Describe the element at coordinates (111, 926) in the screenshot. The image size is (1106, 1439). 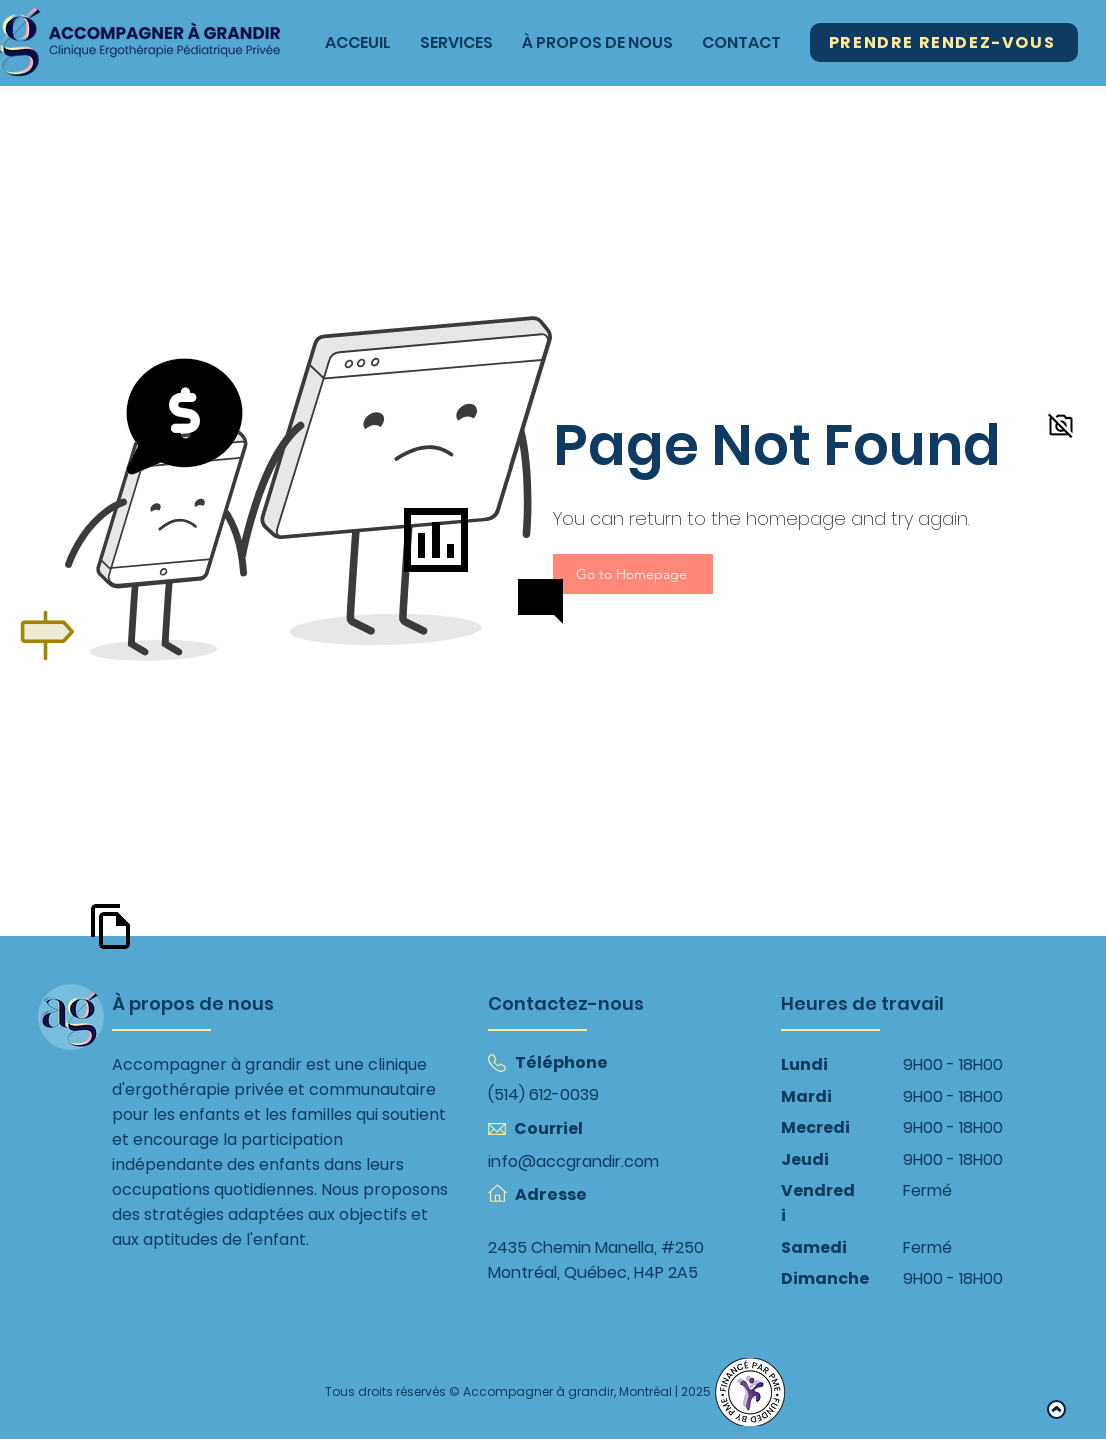
I see `copy file to clipboard` at that location.